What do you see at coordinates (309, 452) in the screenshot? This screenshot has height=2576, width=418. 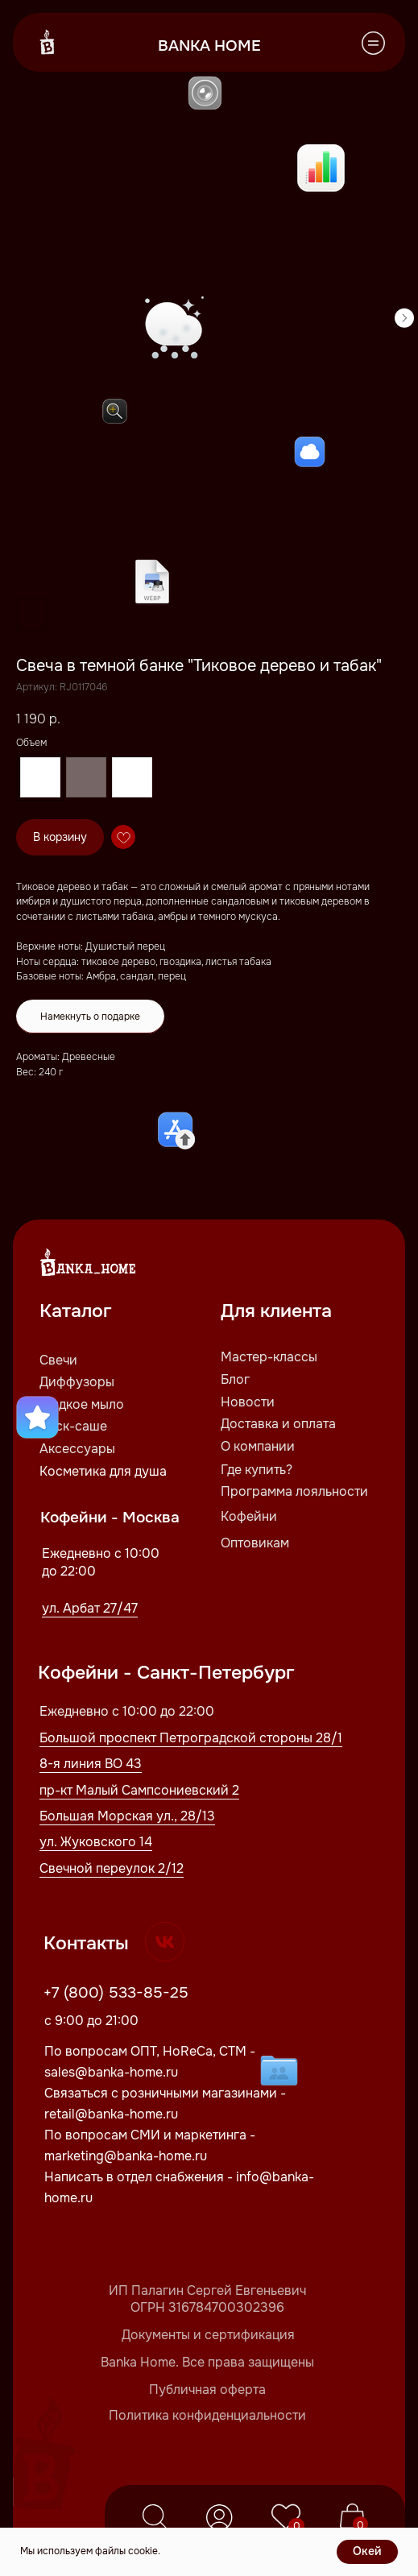 I see `open internet or network settings` at bounding box center [309, 452].